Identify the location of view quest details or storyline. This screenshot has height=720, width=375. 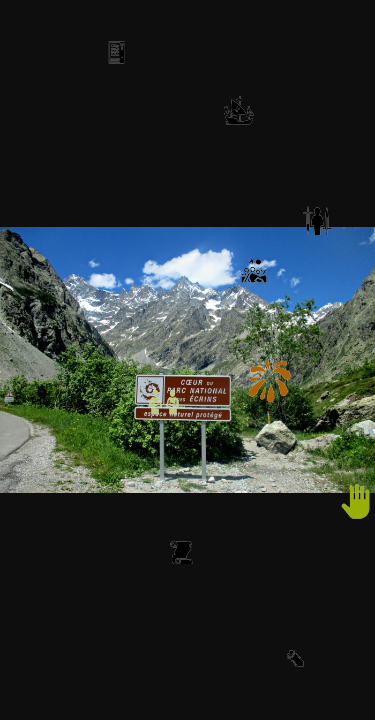
(181, 552).